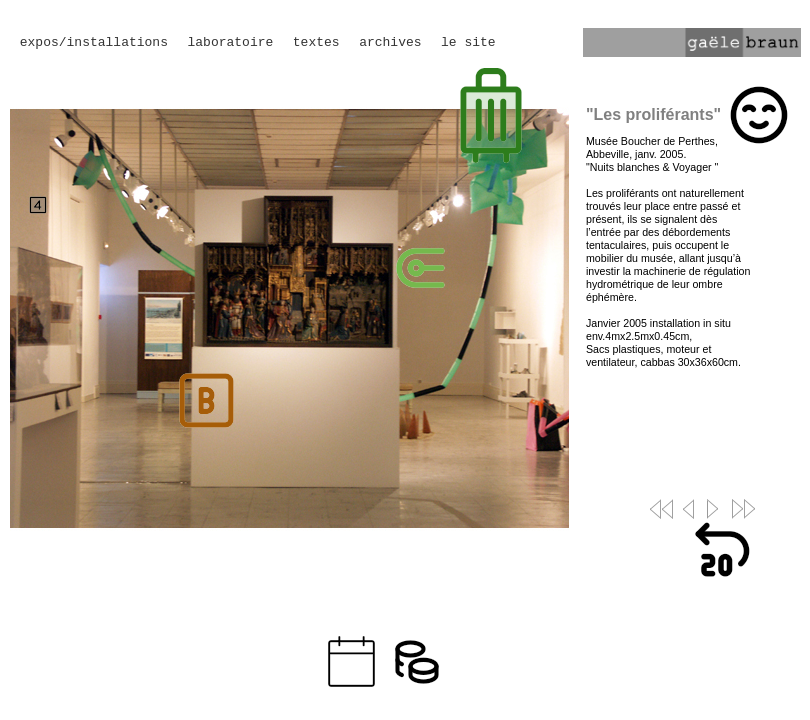 This screenshot has height=720, width=810. What do you see at coordinates (417, 662) in the screenshot?
I see `view your coin balance or currency` at bounding box center [417, 662].